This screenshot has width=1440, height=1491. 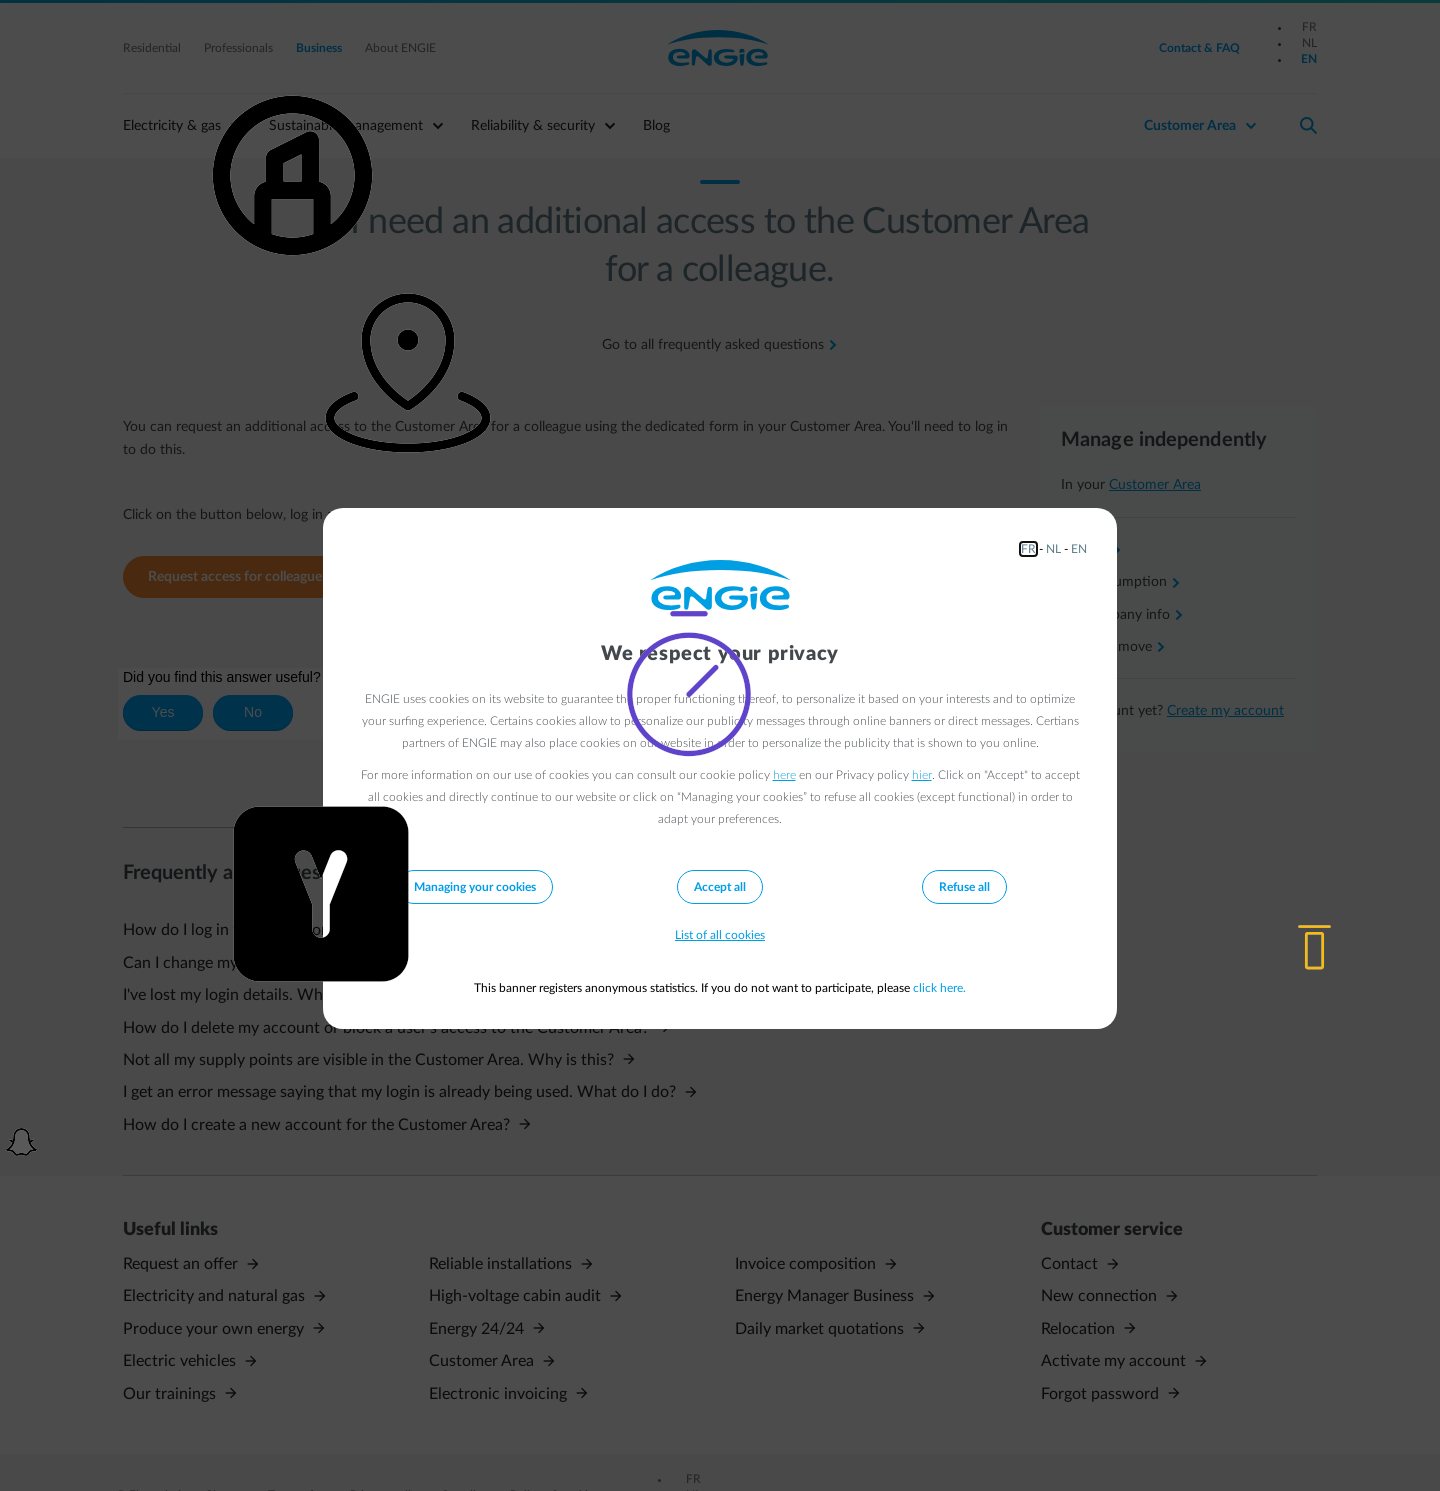 What do you see at coordinates (21, 1142) in the screenshot?
I see `open snapchat app` at bounding box center [21, 1142].